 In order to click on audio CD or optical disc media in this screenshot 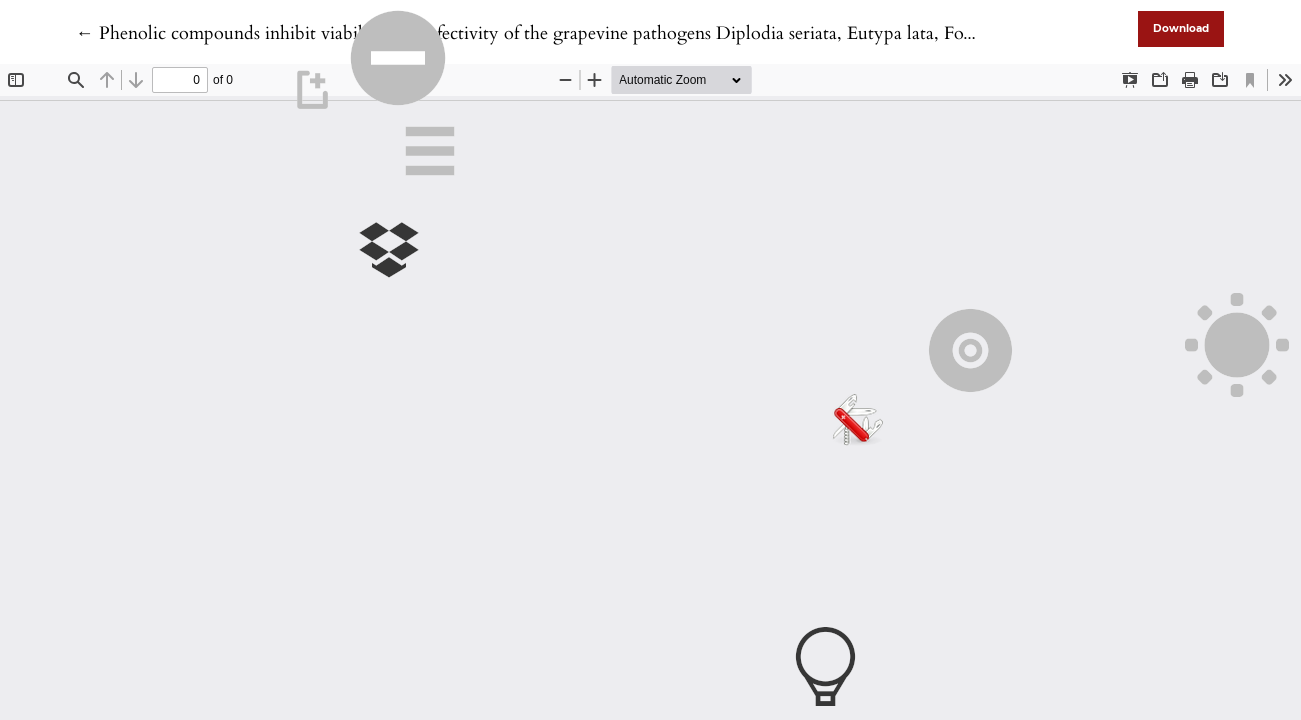, I will do `click(970, 350)`.